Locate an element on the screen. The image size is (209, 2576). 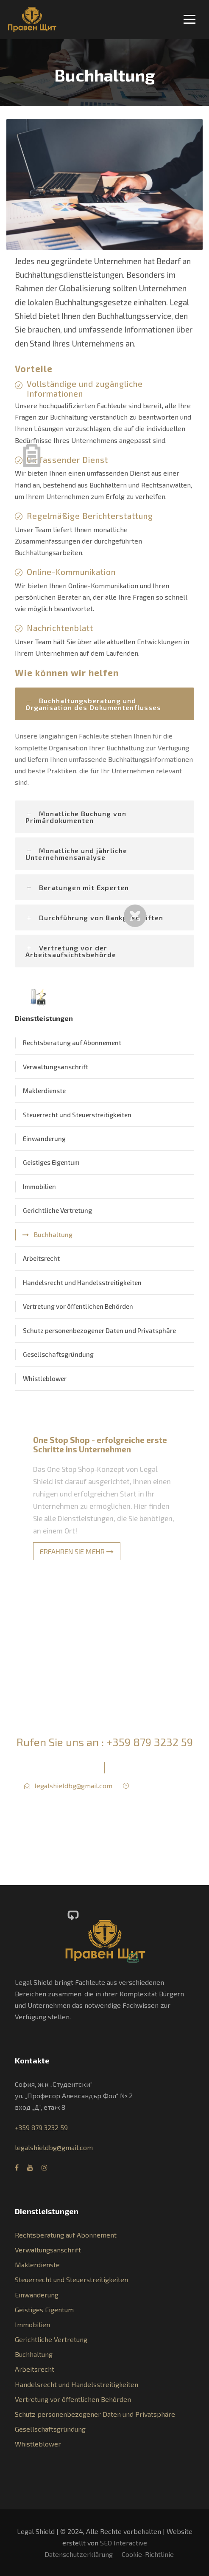
indicates a firewire-connected hard drive is located at coordinates (133, 1957).